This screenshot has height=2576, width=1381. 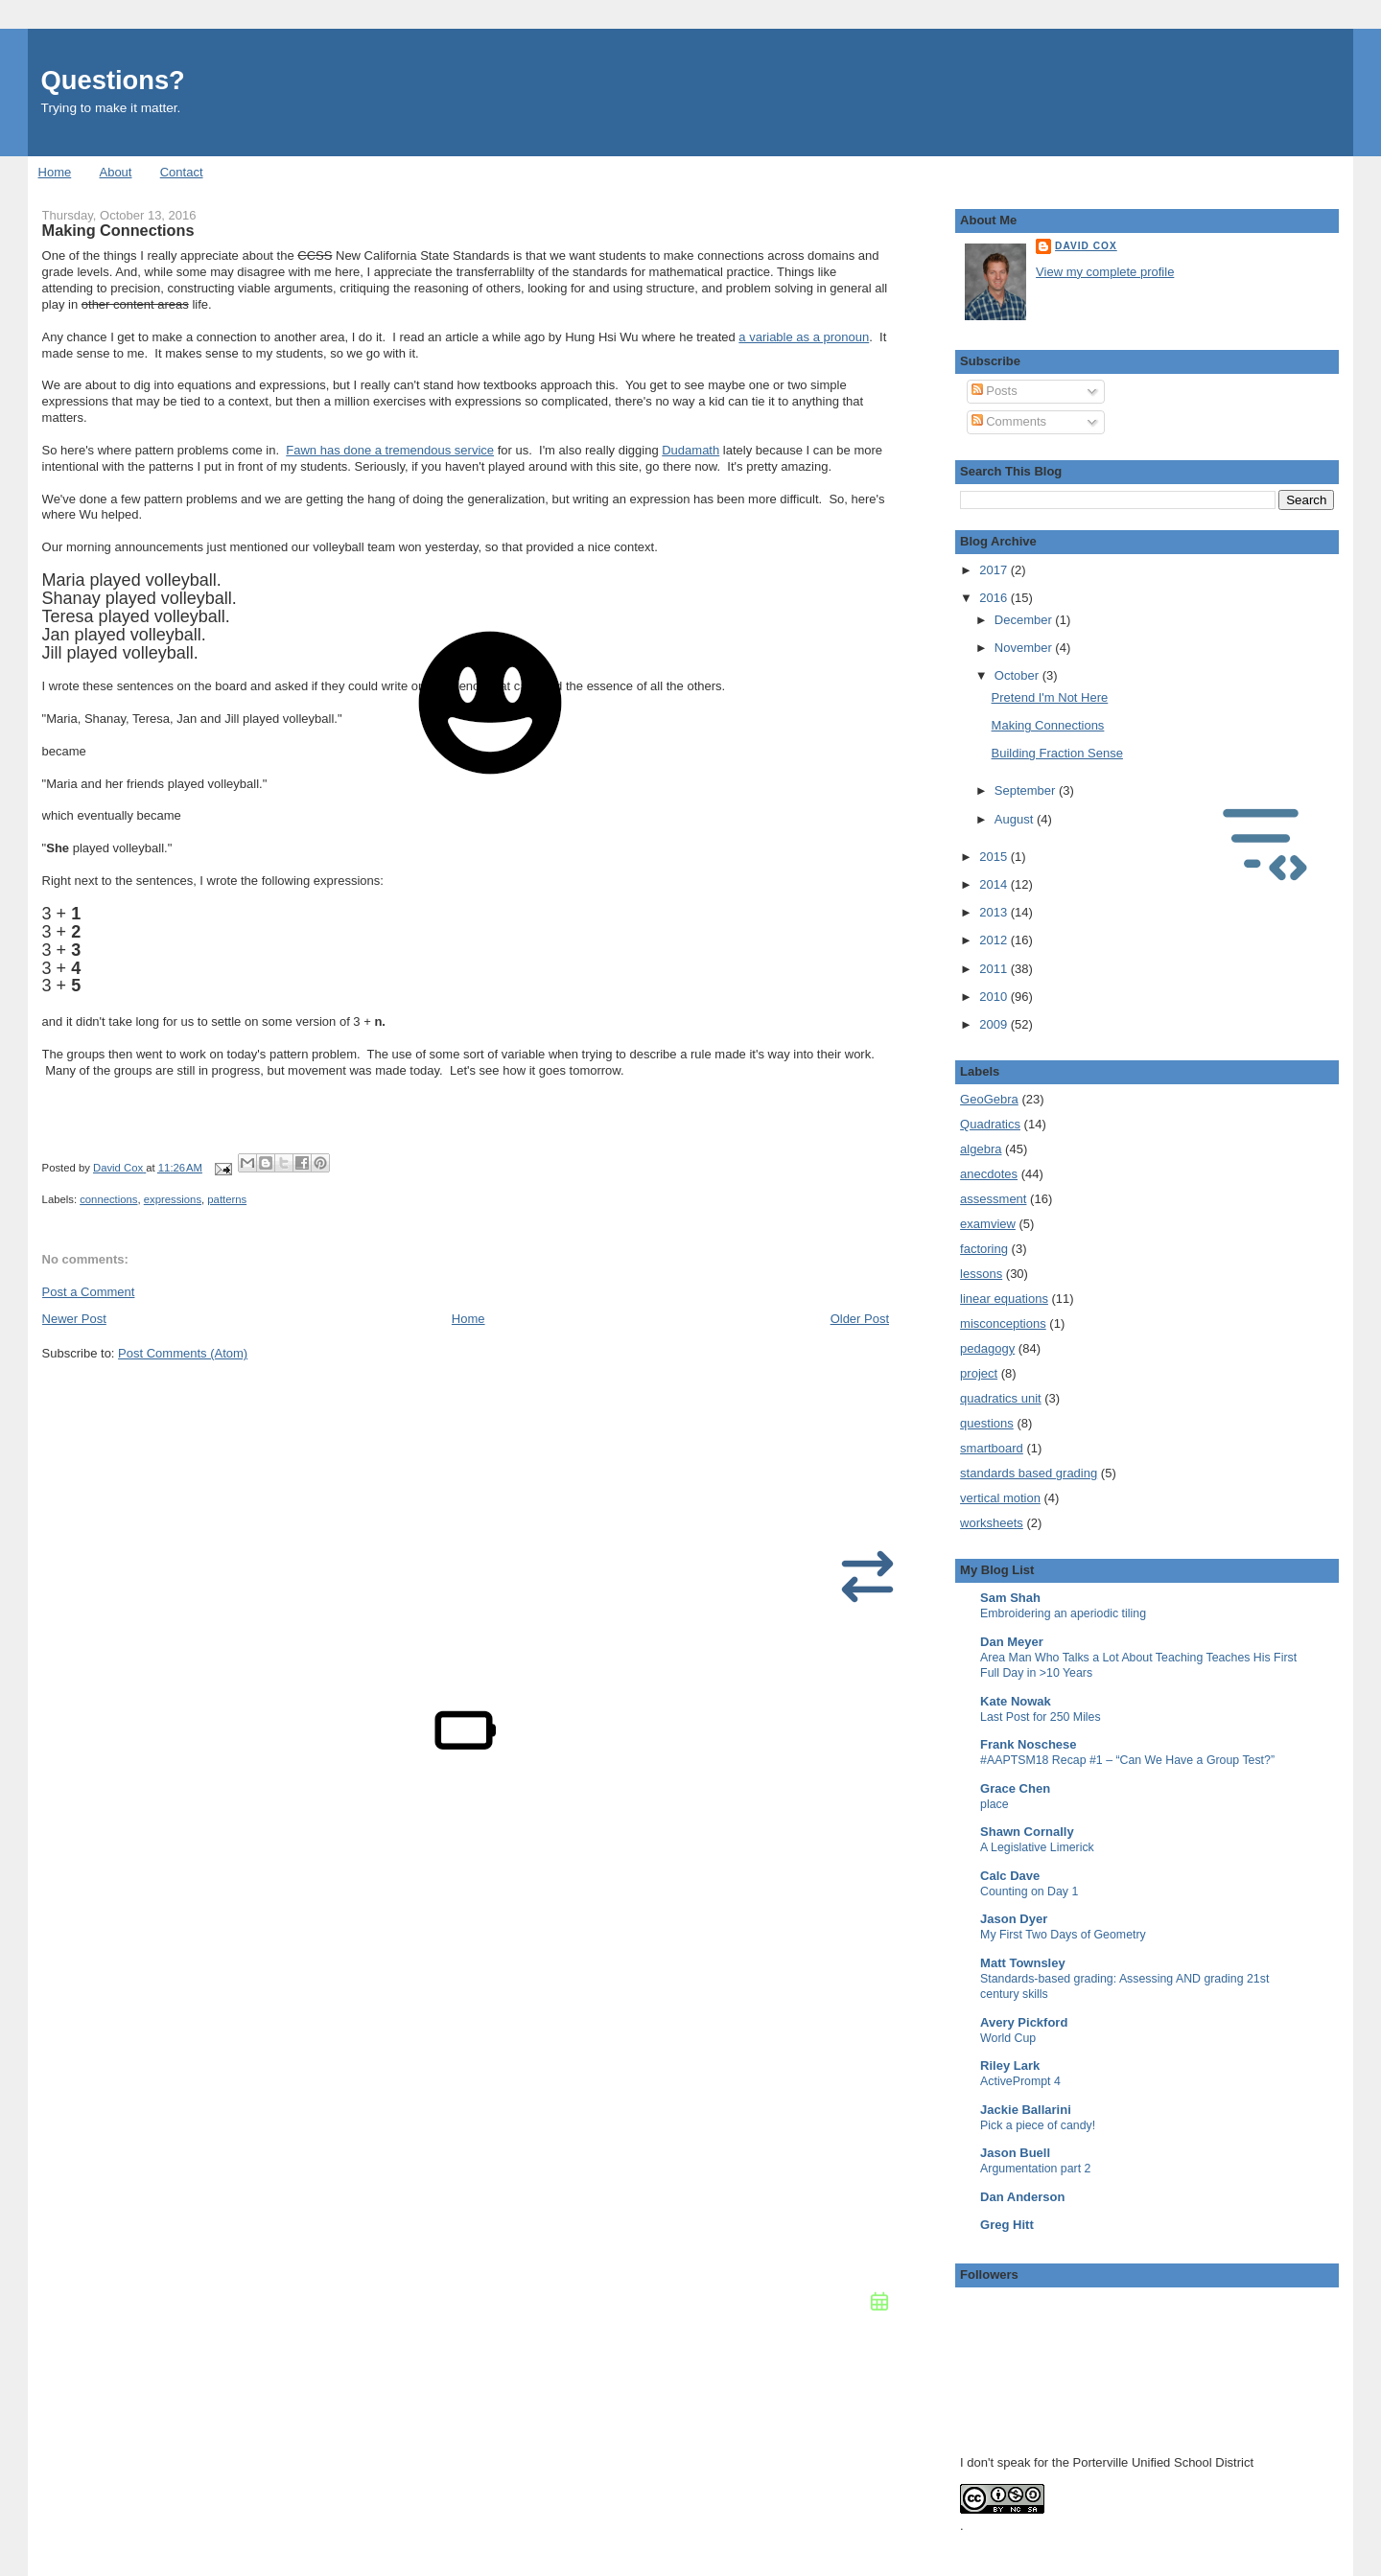 I want to click on swap or exchange items, so click(x=867, y=1576).